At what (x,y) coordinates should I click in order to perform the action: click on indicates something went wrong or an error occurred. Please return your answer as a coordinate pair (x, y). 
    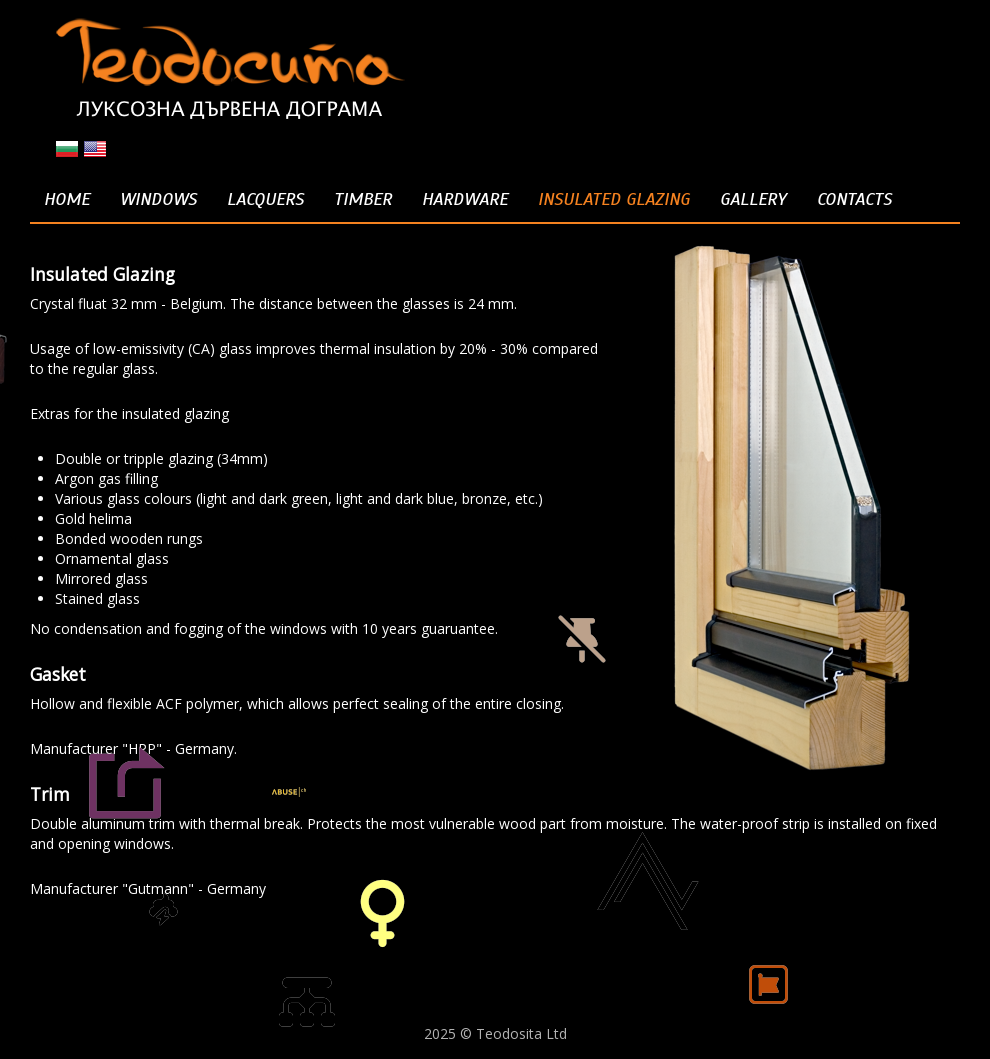
    Looking at the image, I should click on (163, 909).